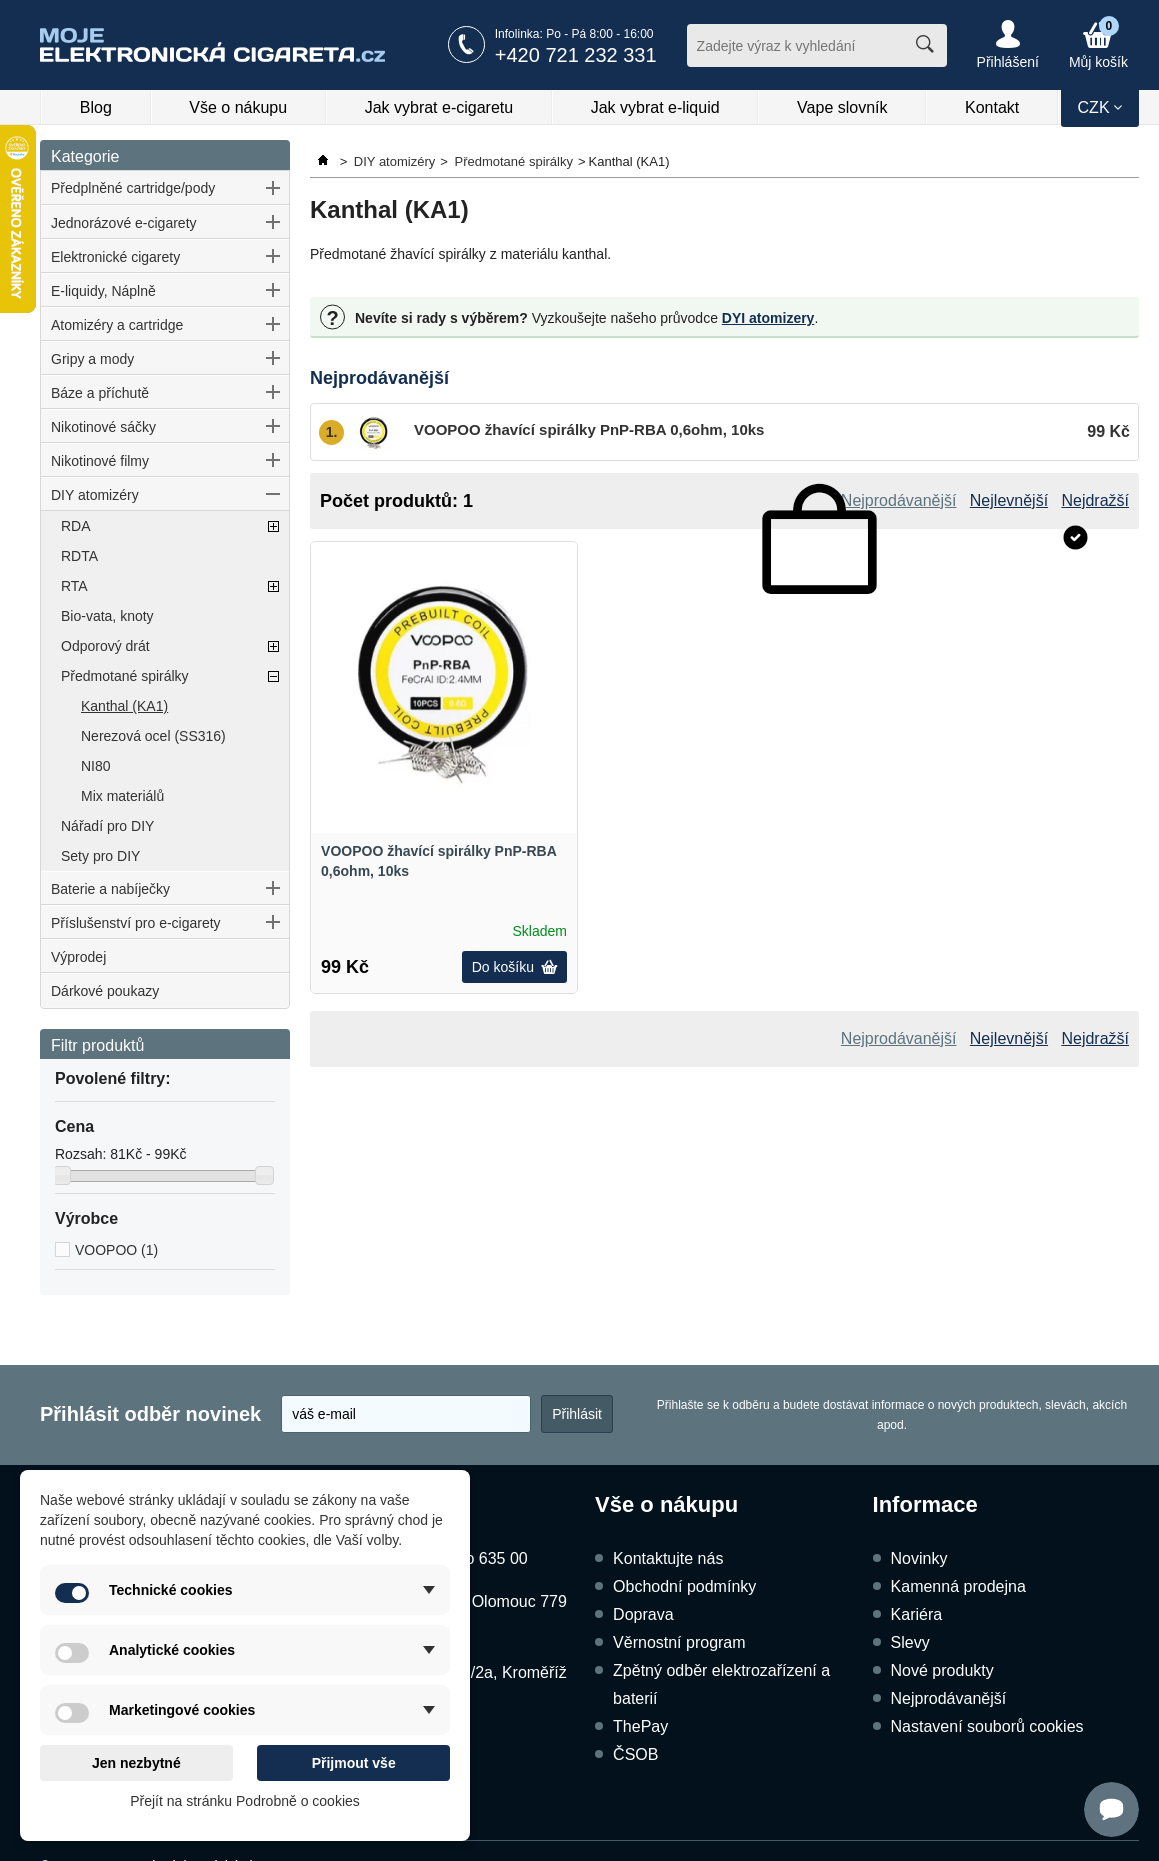 Image resolution: width=1159 pixels, height=1861 pixels. Describe the element at coordinates (1075, 537) in the screenshot. I see `indicates a completed or successful action` at that location.